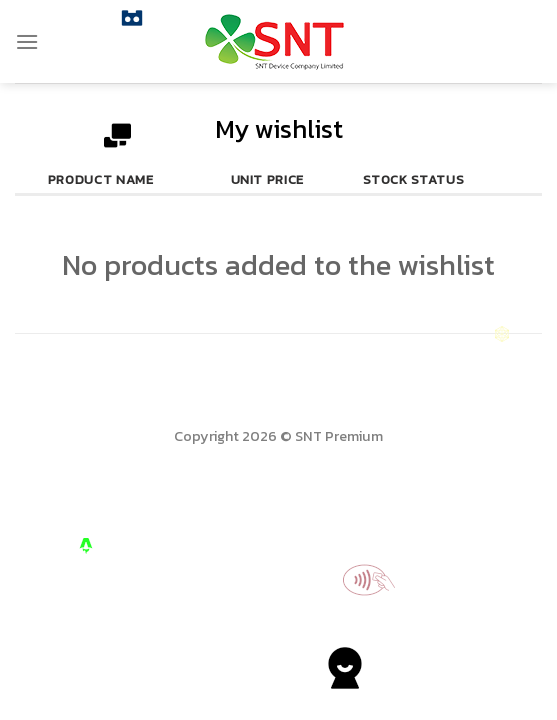 This screenshot has height=720, width=557. Describe the element at coordinates (345, 668) in the screenshot. I see `view user profile` at that location.